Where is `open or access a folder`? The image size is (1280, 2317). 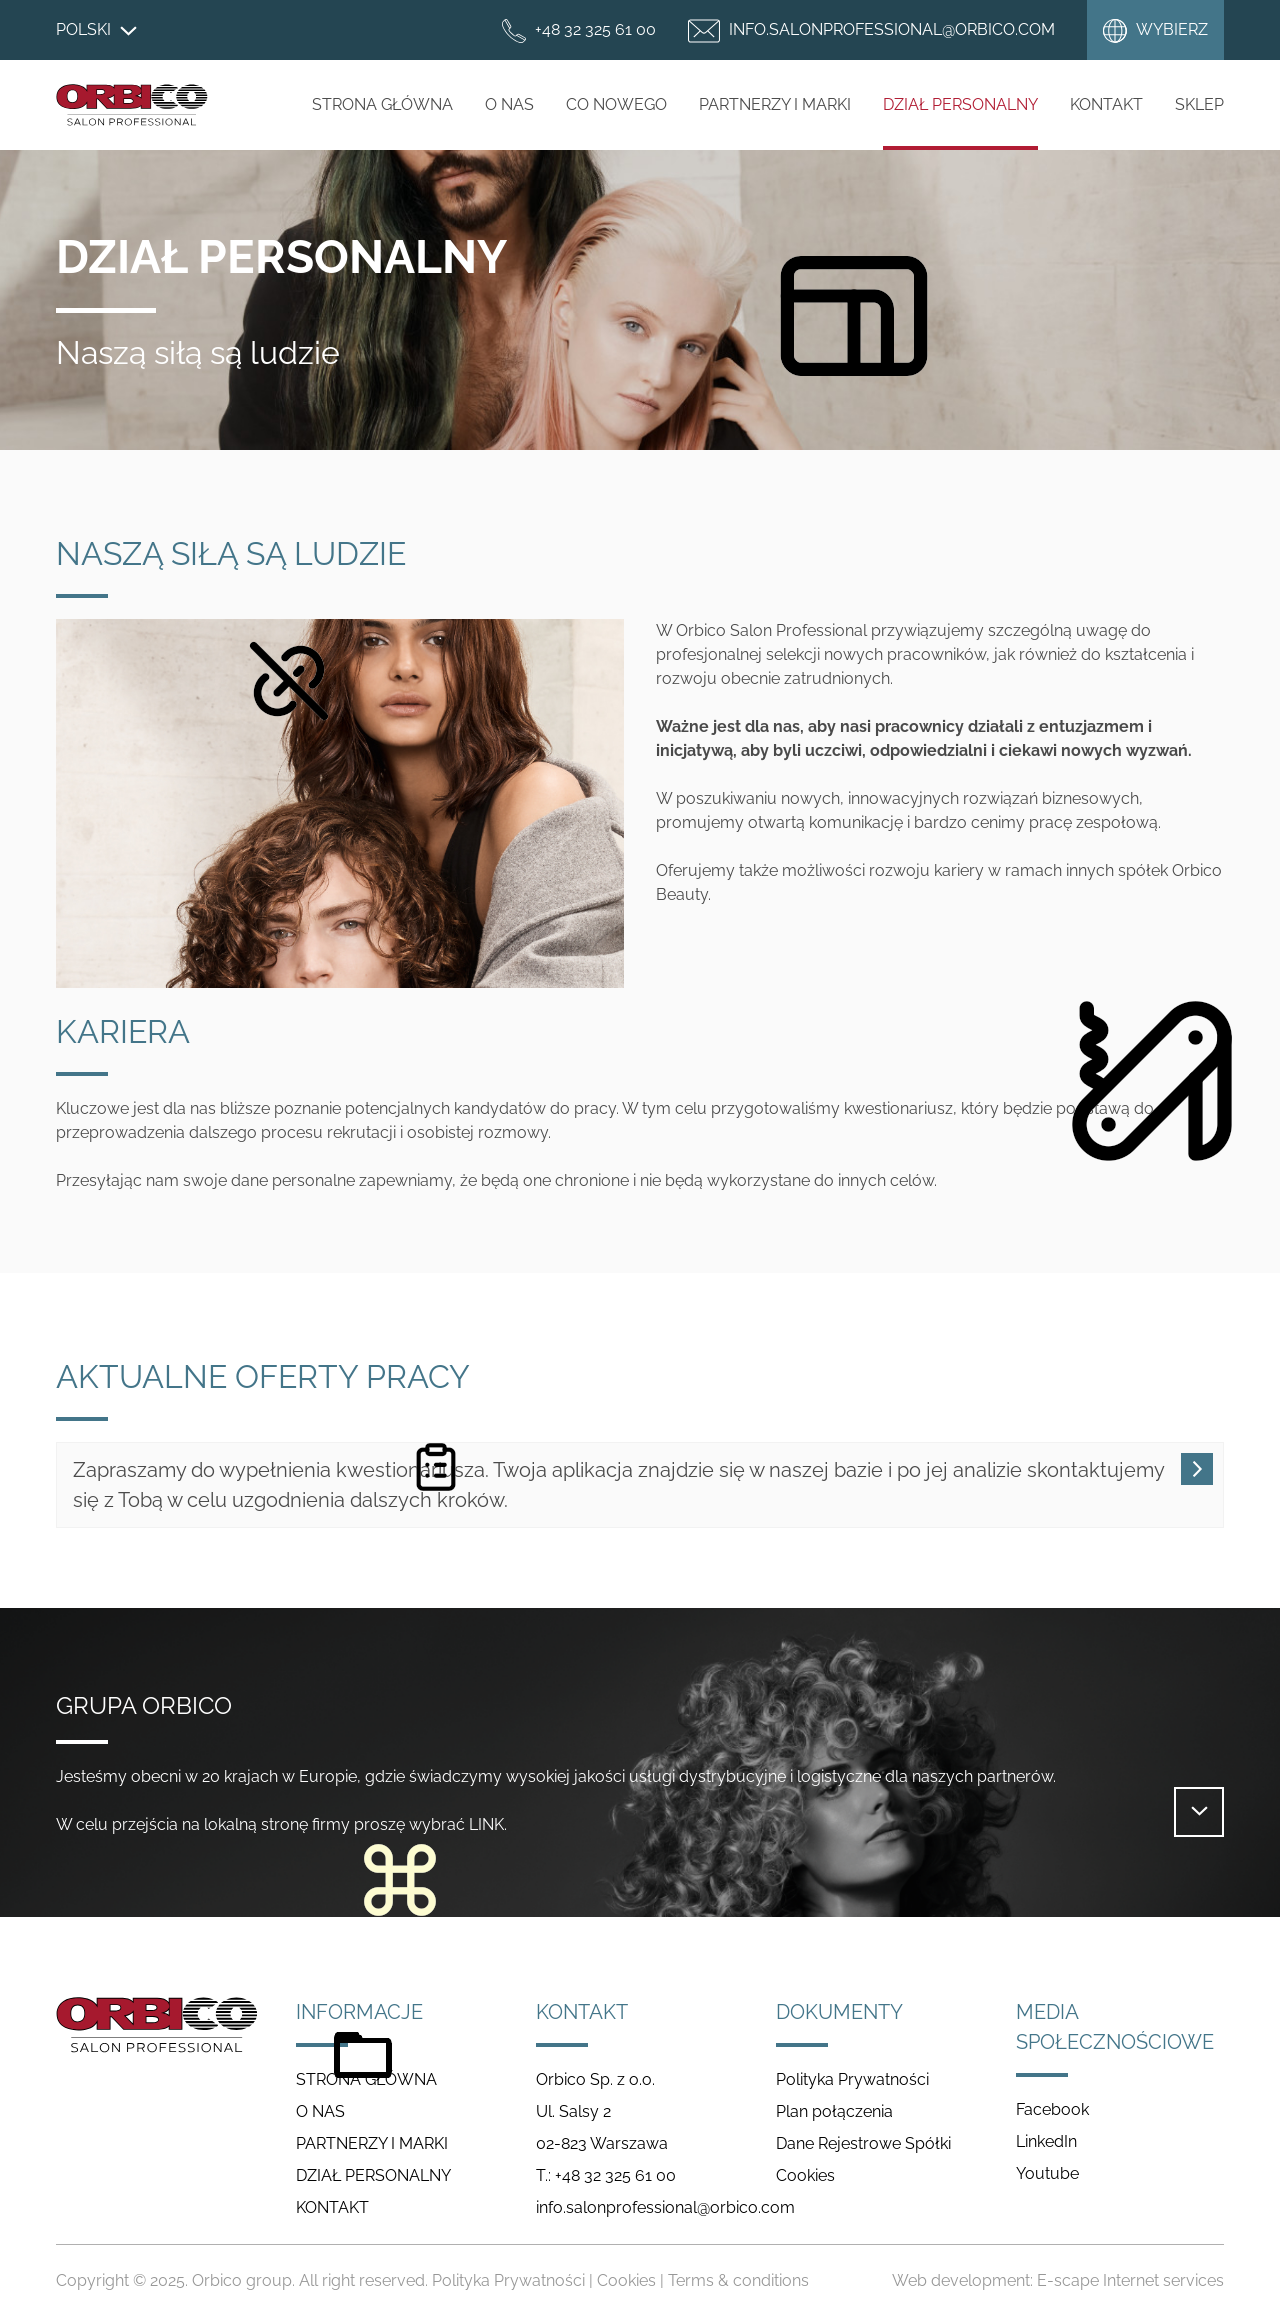
open or access a folder is located at coordinates (363, 2055).